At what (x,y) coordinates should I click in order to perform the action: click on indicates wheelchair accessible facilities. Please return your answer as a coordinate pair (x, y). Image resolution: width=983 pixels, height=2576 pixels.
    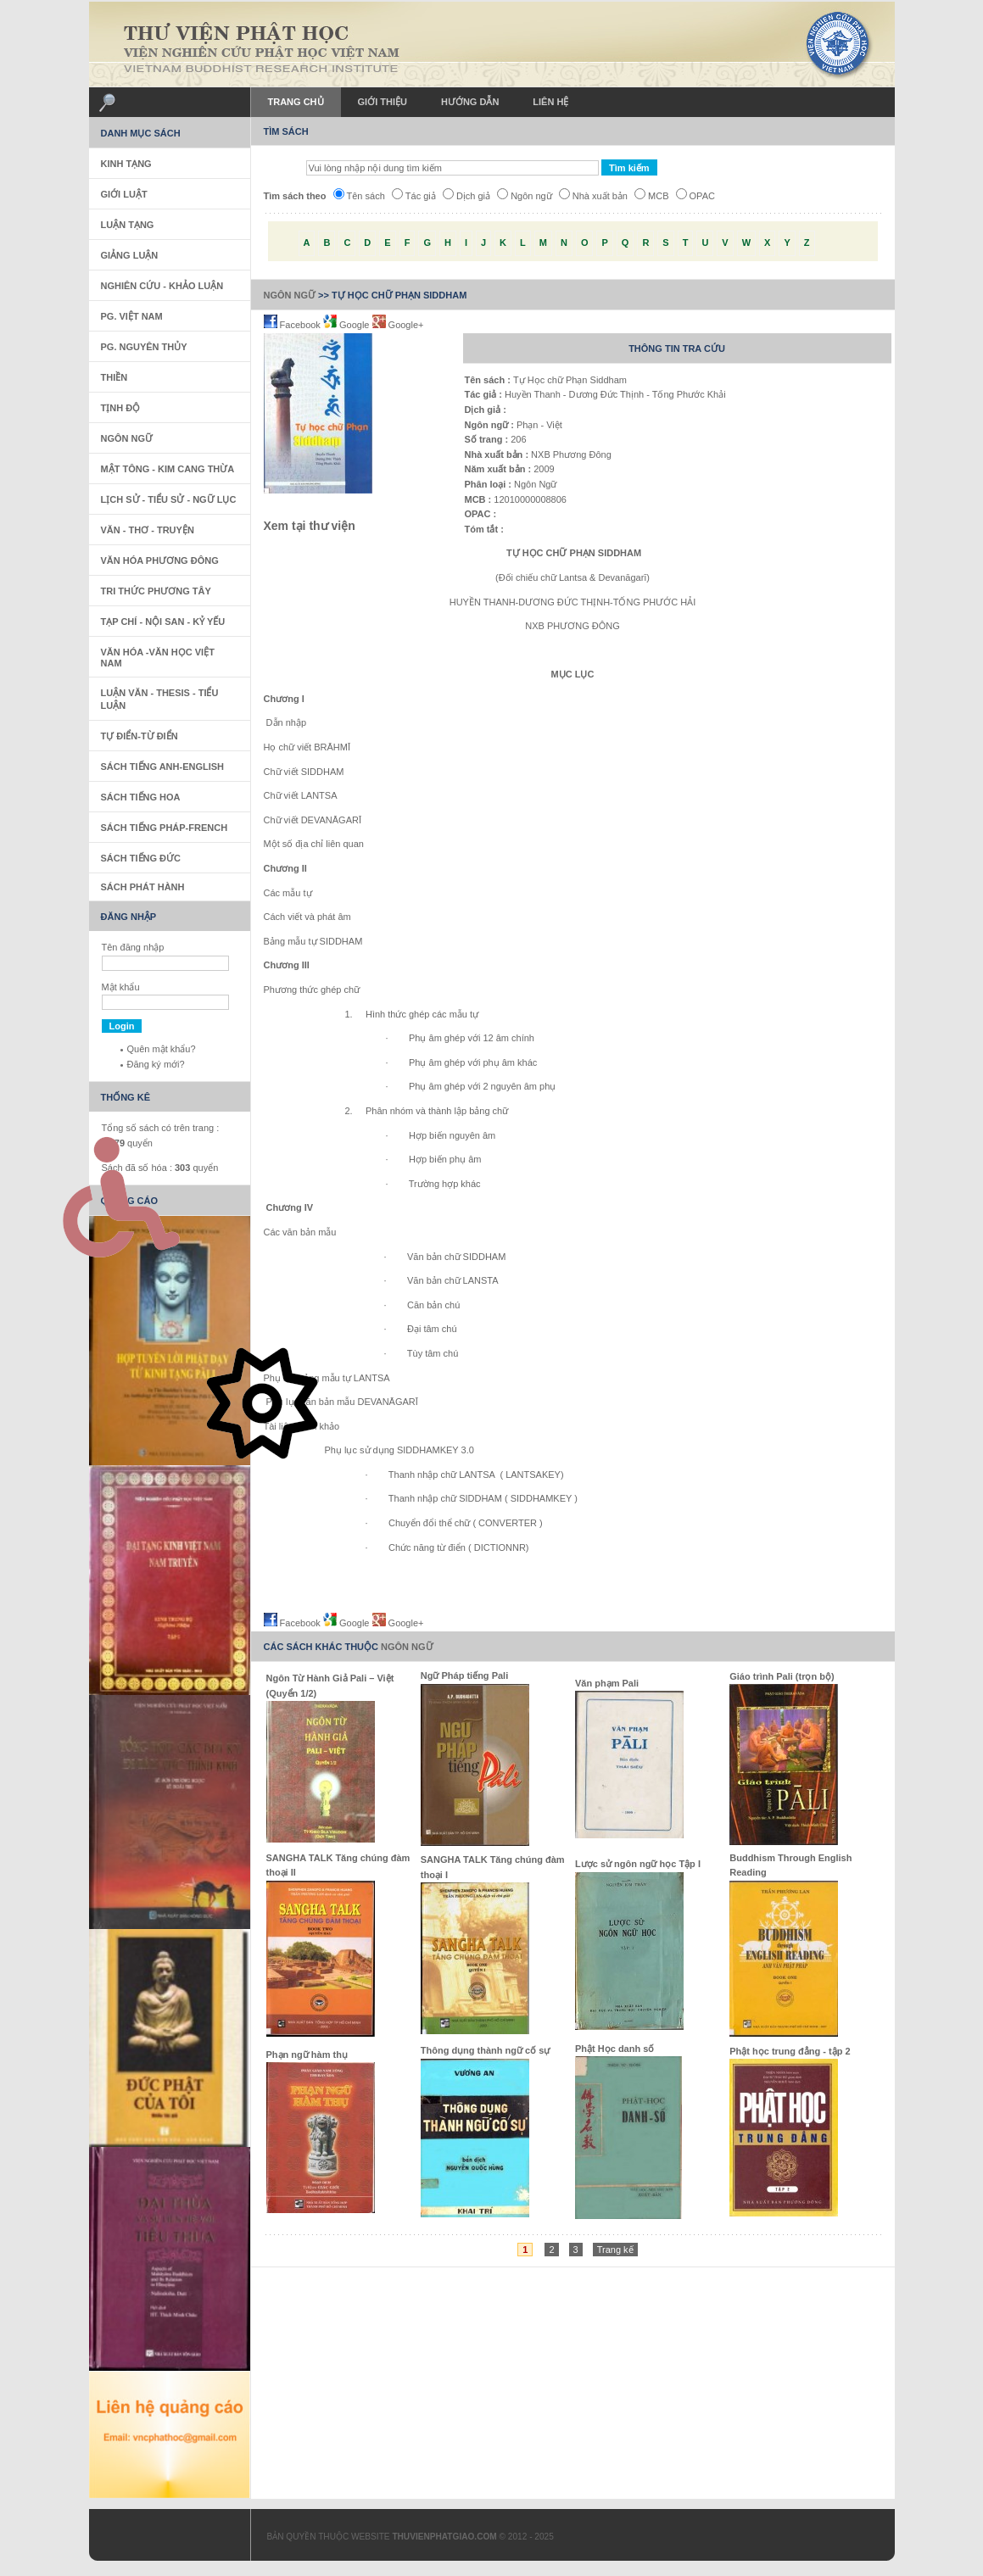
    Looking at the image, I should click on (121, 1199).